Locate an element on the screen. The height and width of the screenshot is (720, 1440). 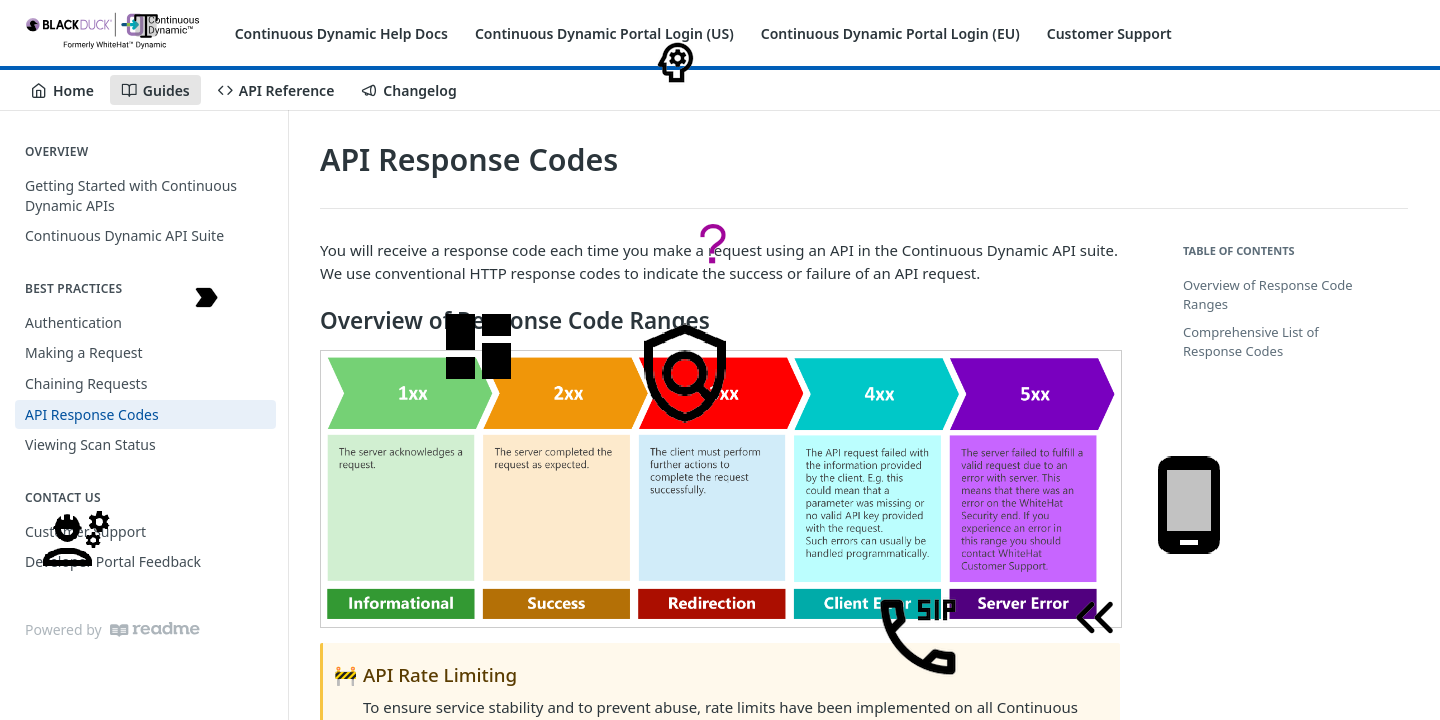
access help or support resources is located at coordinates (713, 245).